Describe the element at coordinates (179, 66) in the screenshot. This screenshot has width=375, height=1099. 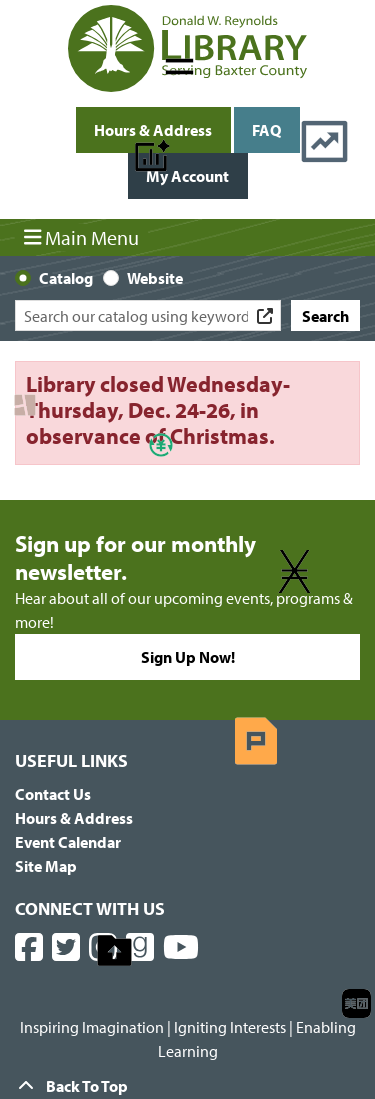
I see `indicates equality or balance between values` at that location.